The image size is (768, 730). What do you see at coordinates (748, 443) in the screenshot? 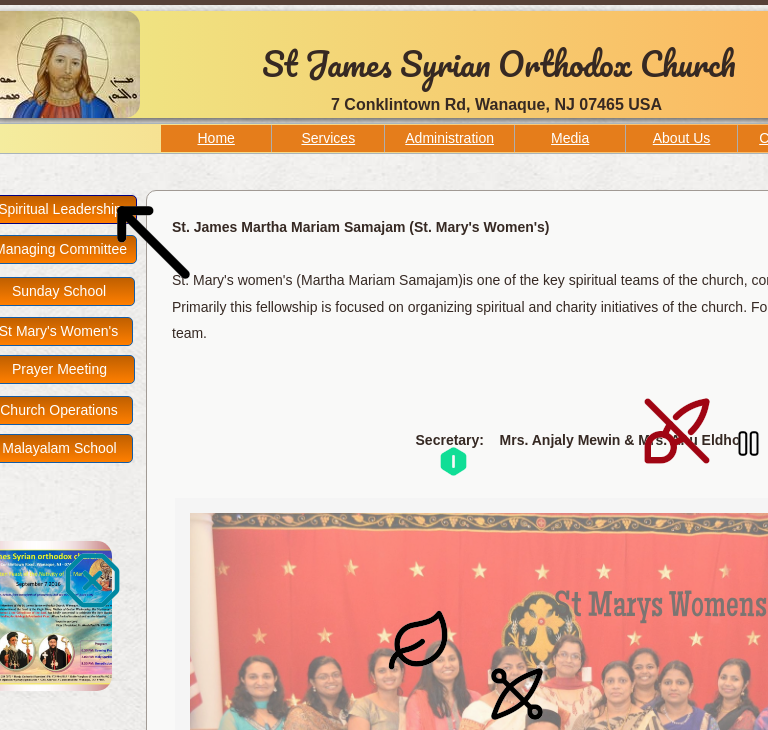
I see `stretch or resize content vertically` at bounding box center [748, 443].